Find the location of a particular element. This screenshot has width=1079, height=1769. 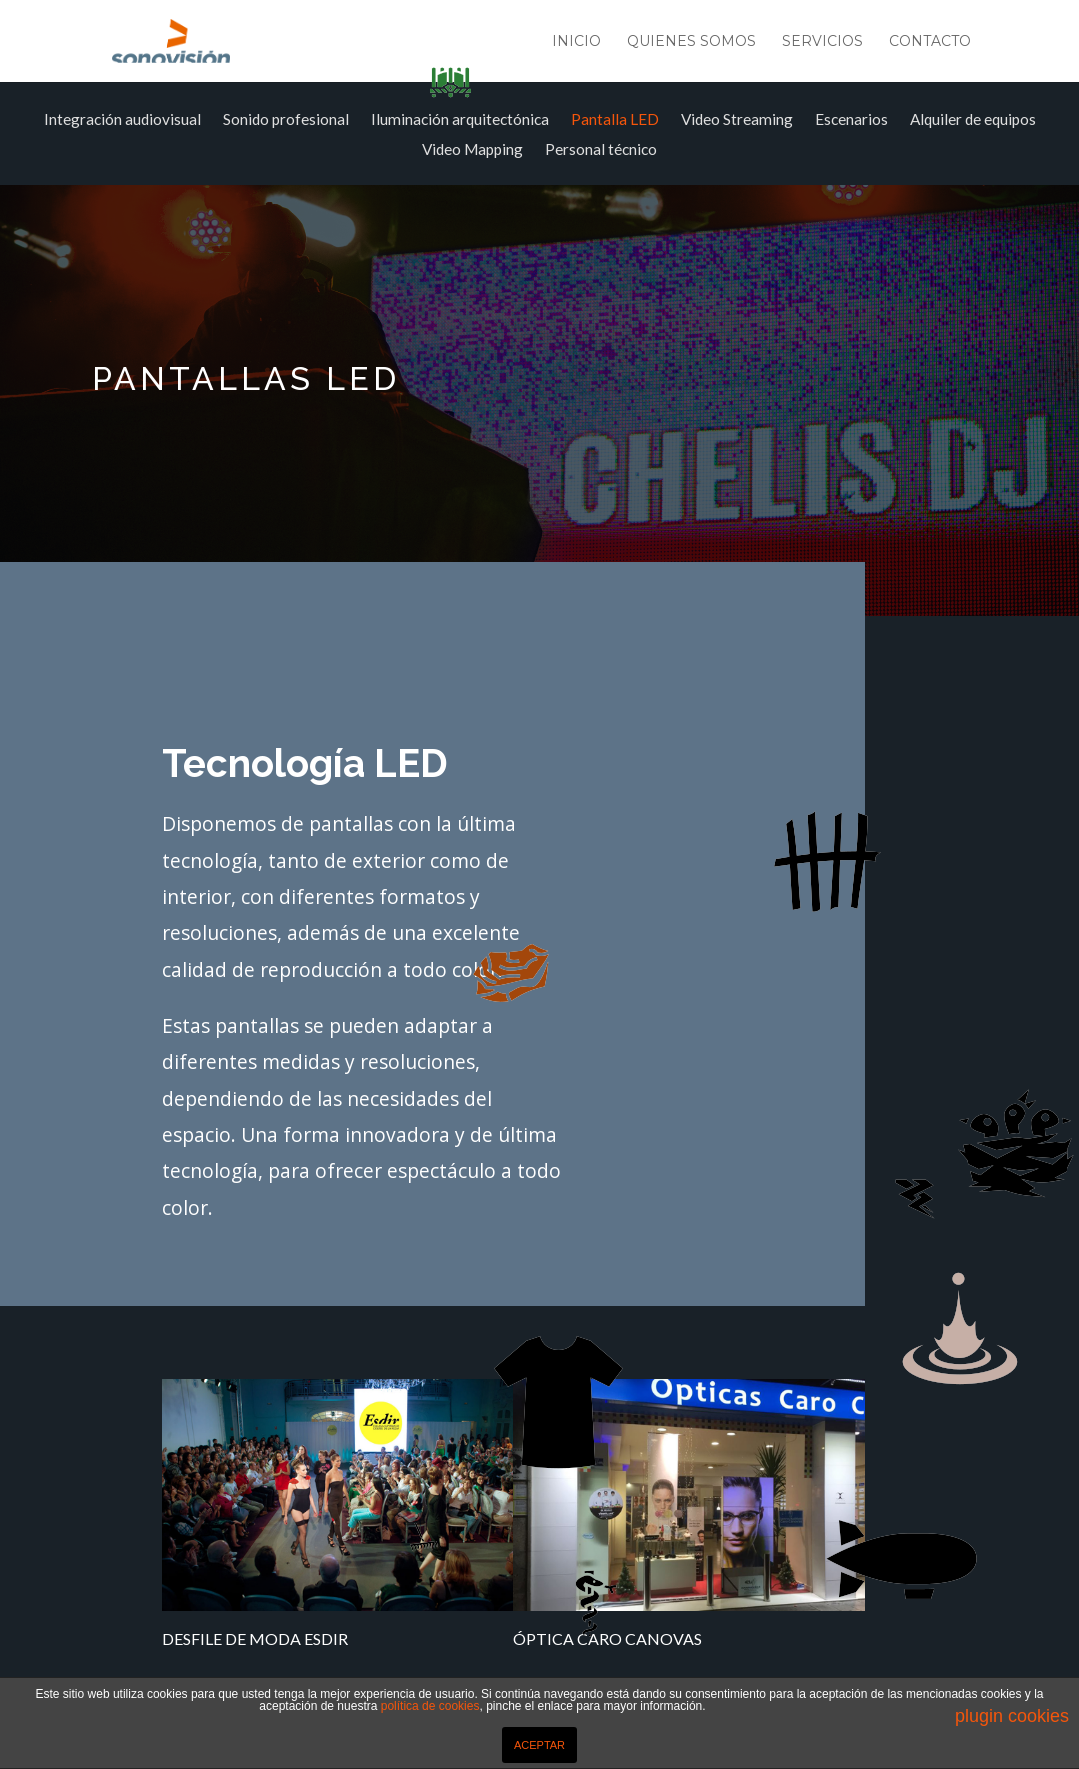

indicates water or liquid effect in gameplay is located at coordinates (960, 1330).